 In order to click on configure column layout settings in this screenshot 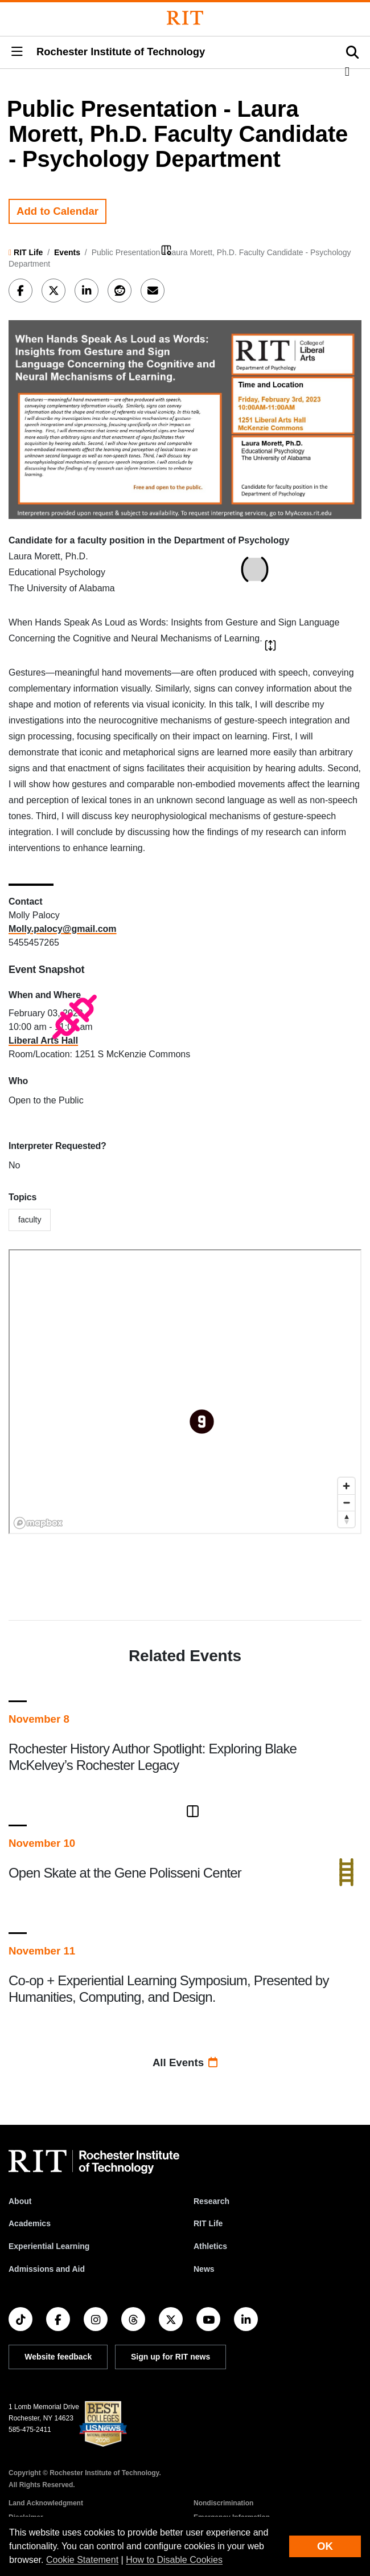, I will do `click(166, 250)`.